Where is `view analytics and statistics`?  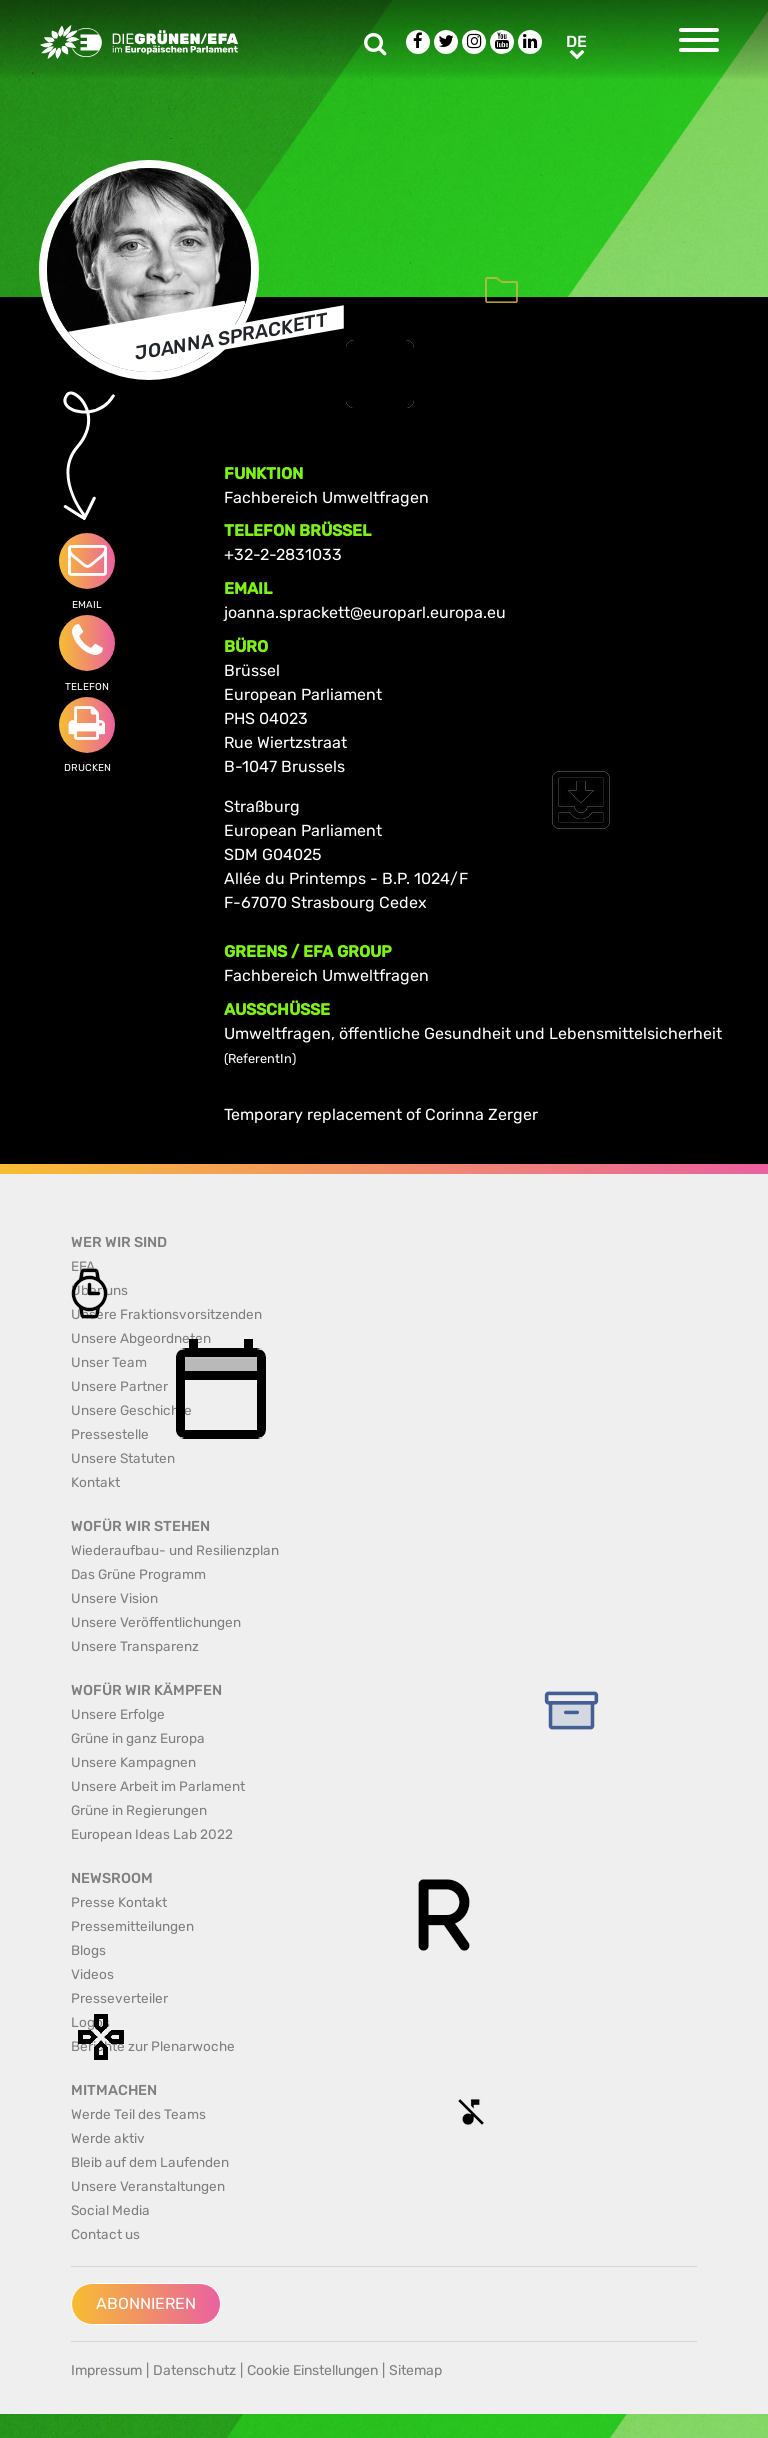
view analytics and statistics is located at coordinates (380, 374).